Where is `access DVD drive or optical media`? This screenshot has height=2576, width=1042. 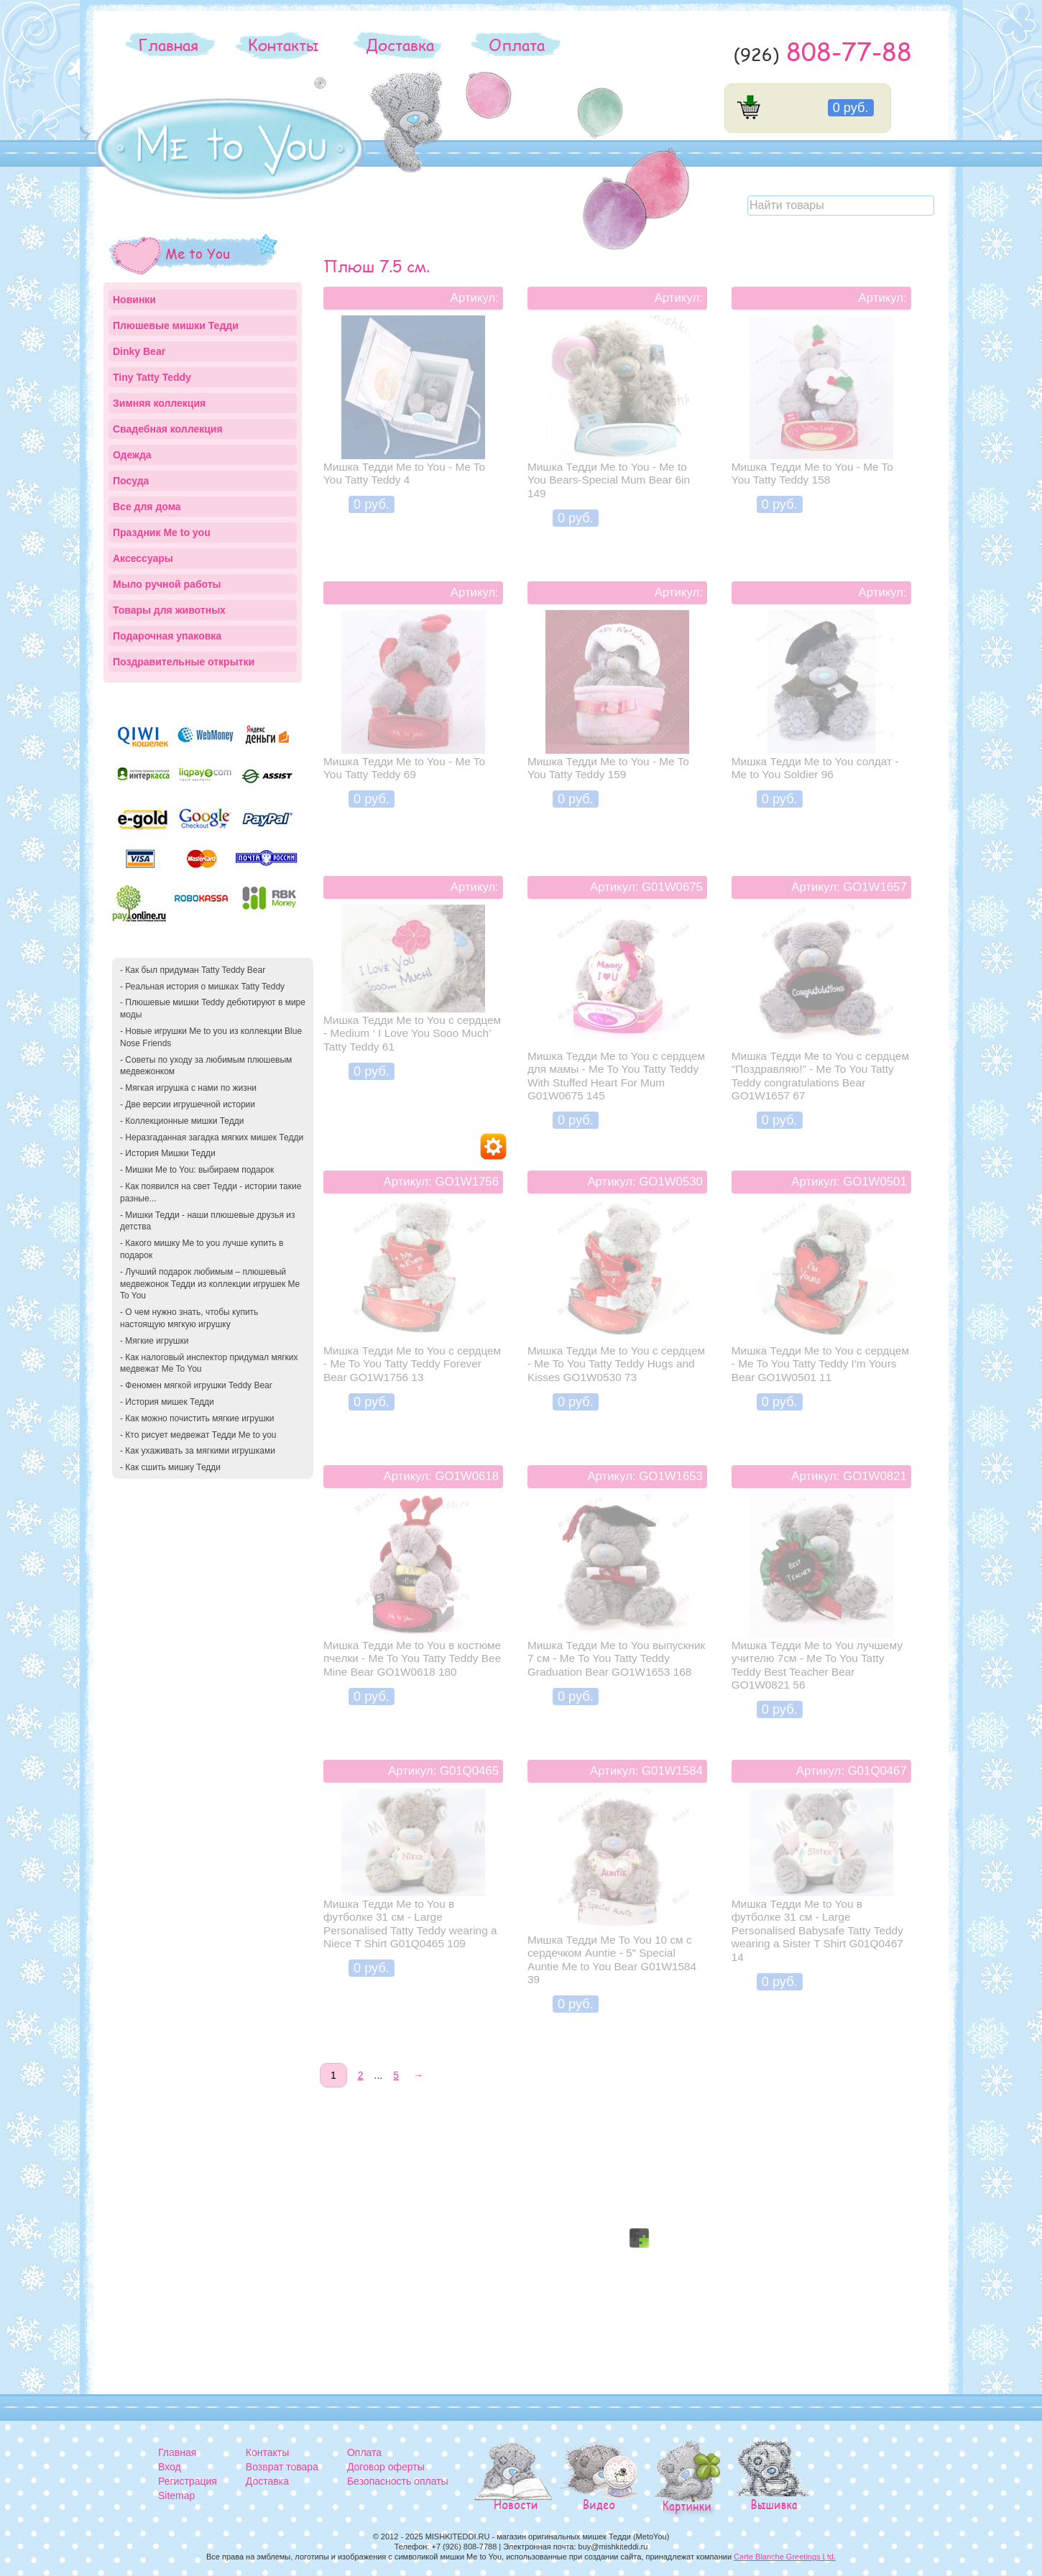 access DVD drive or optical media is located at coordinates (320, 83).